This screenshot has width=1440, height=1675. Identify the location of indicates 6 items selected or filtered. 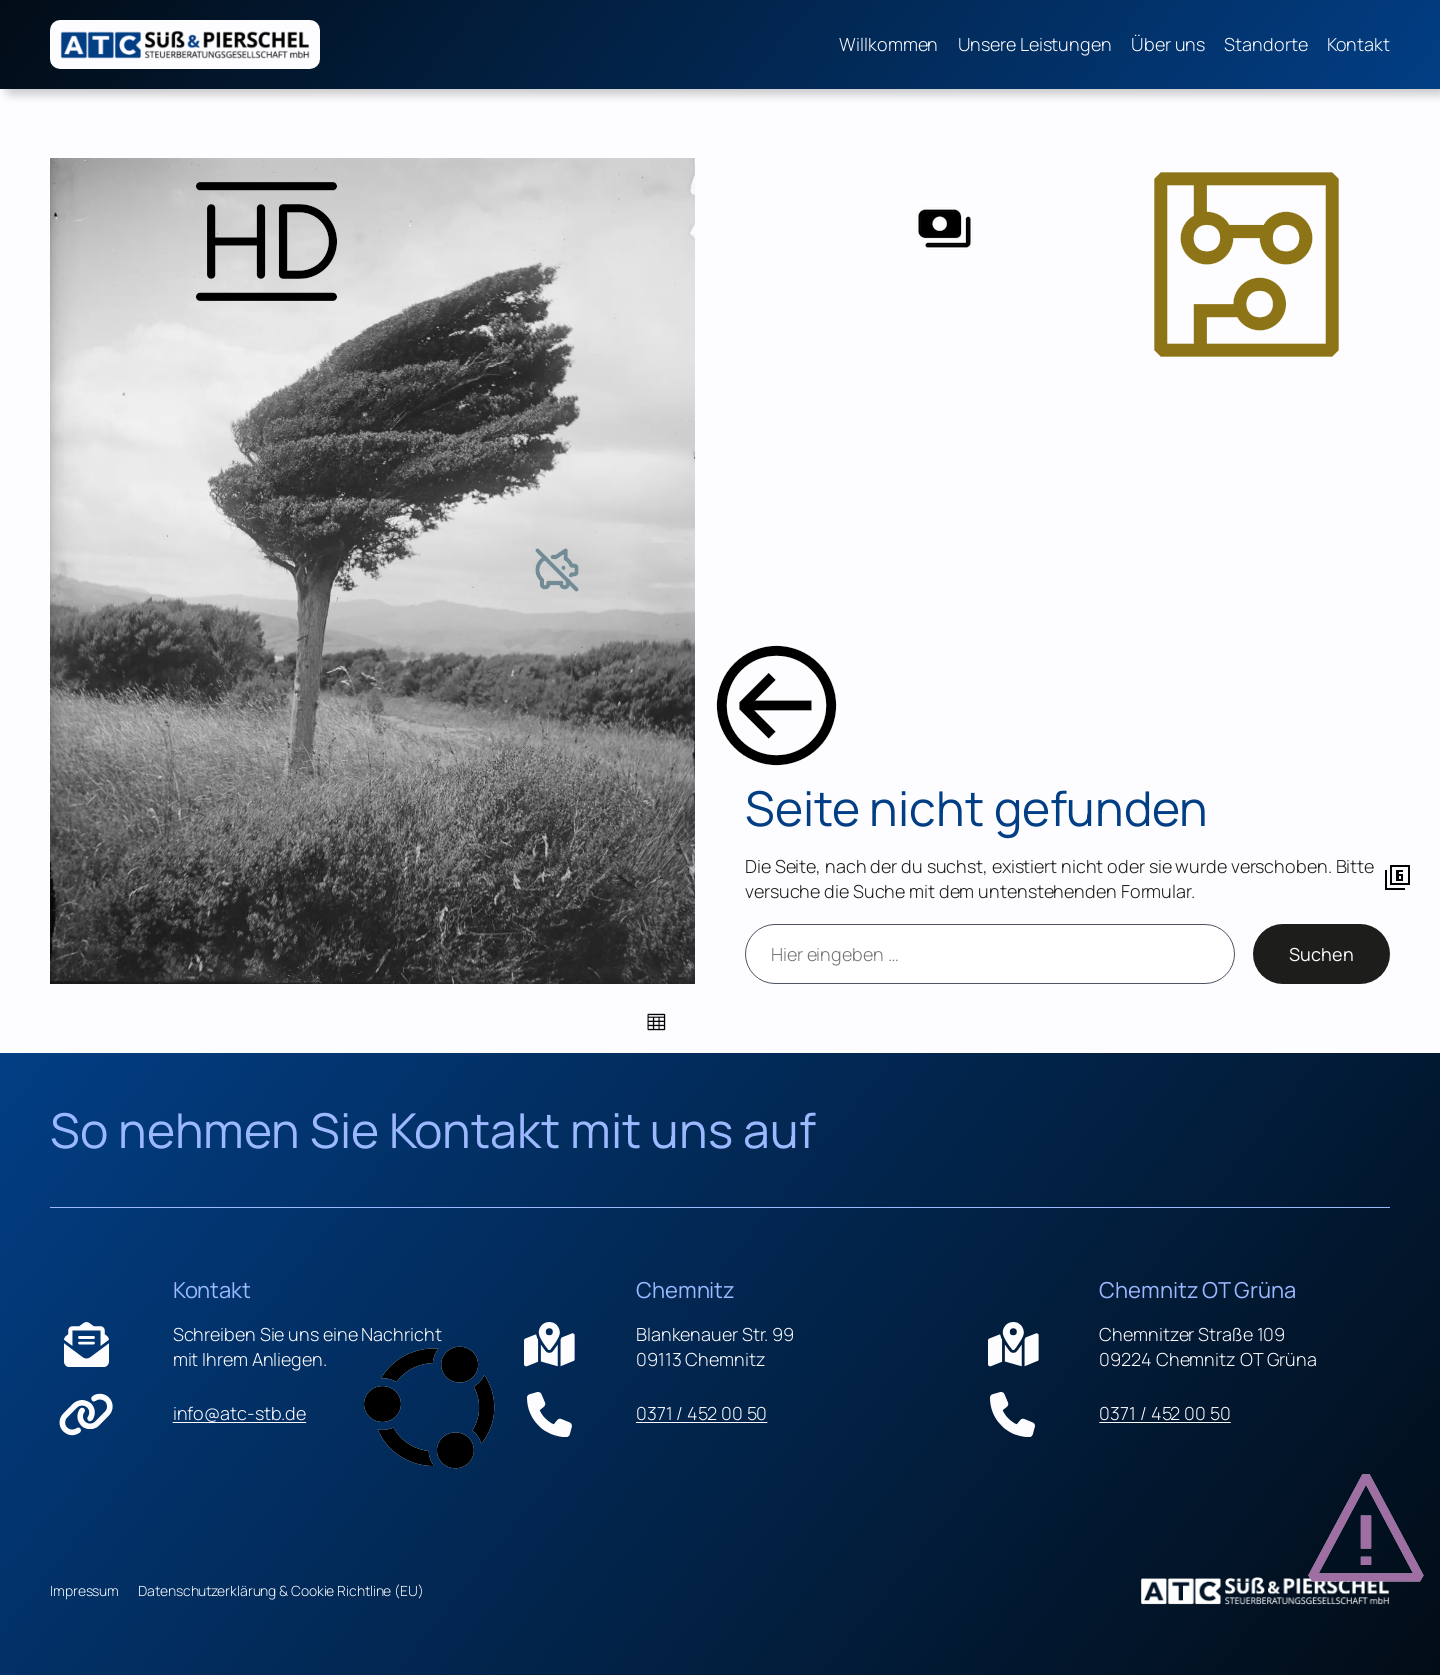
(1397, 877).